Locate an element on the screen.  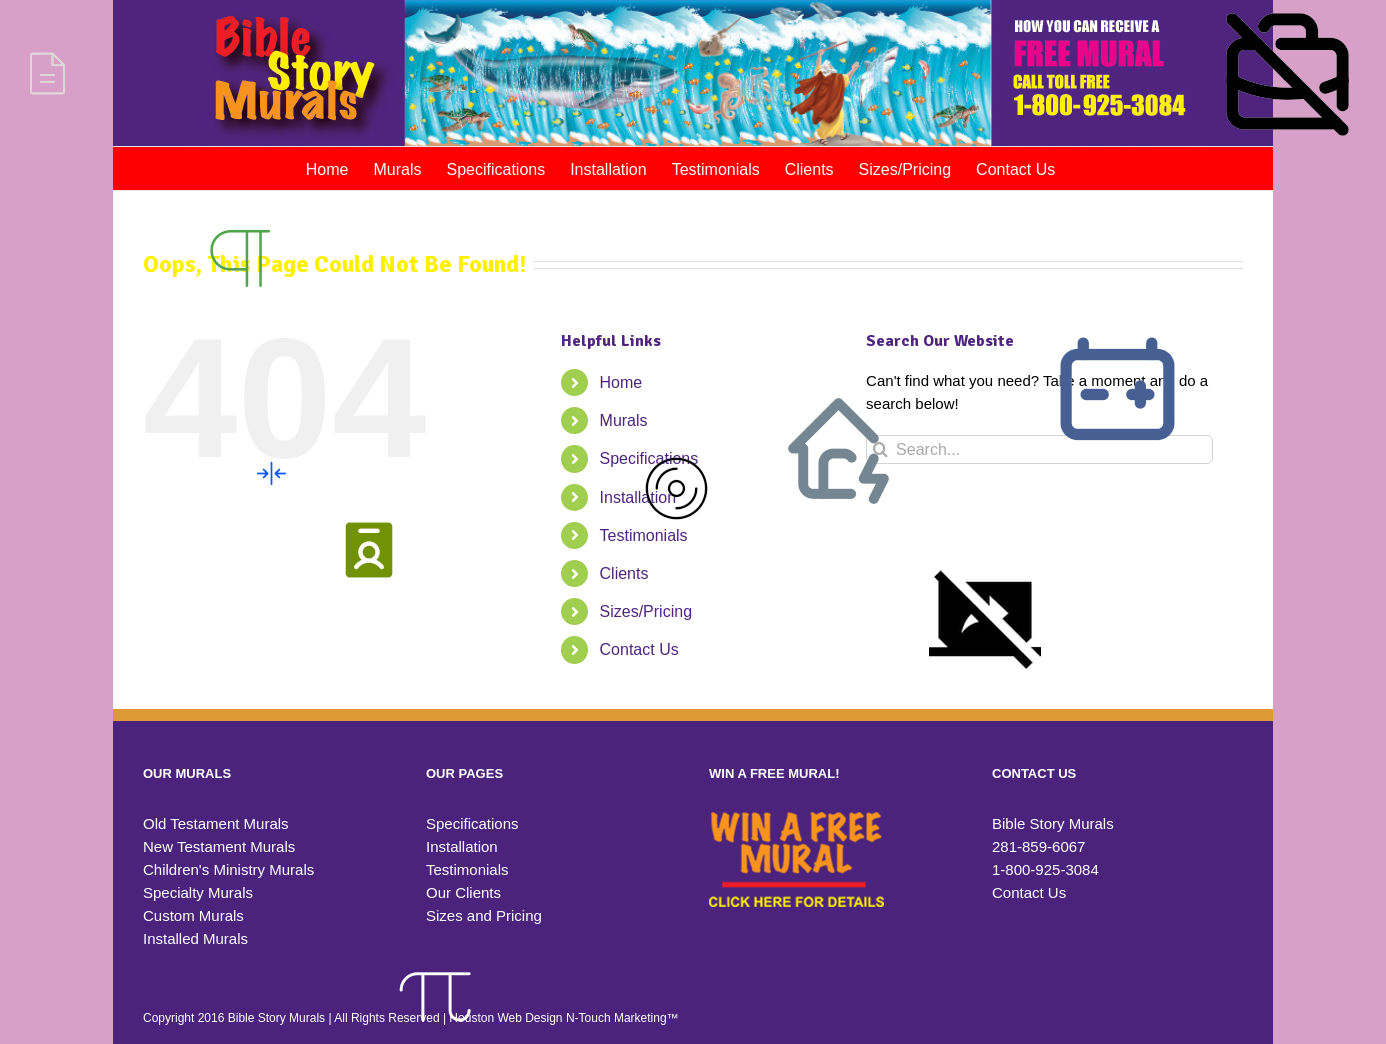
access music or audio library is located at coordinates (676, 488).